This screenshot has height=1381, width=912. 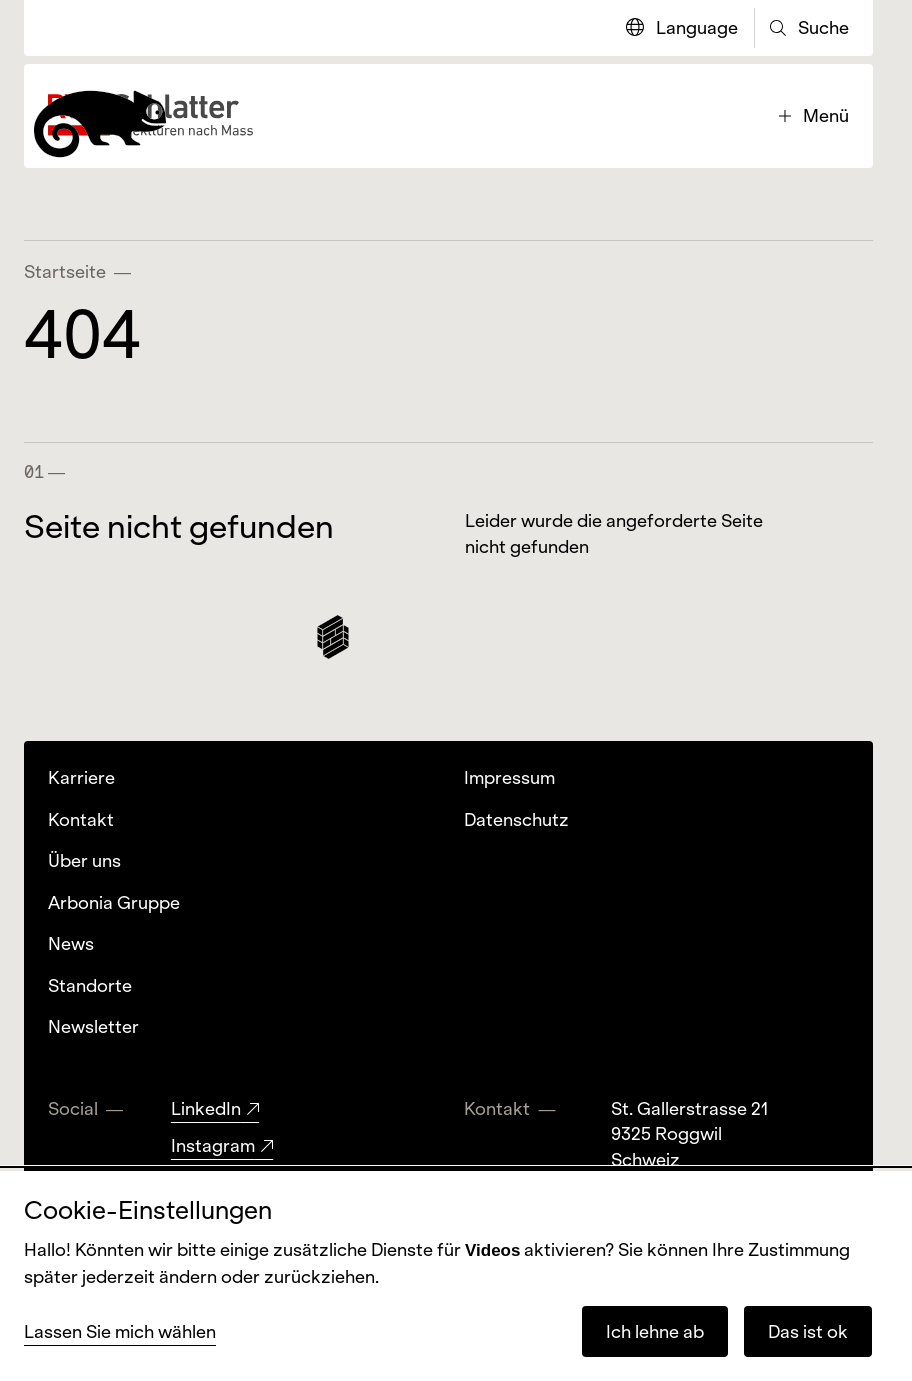 I want to click on Formik library logo, so click(x=333, y=637).